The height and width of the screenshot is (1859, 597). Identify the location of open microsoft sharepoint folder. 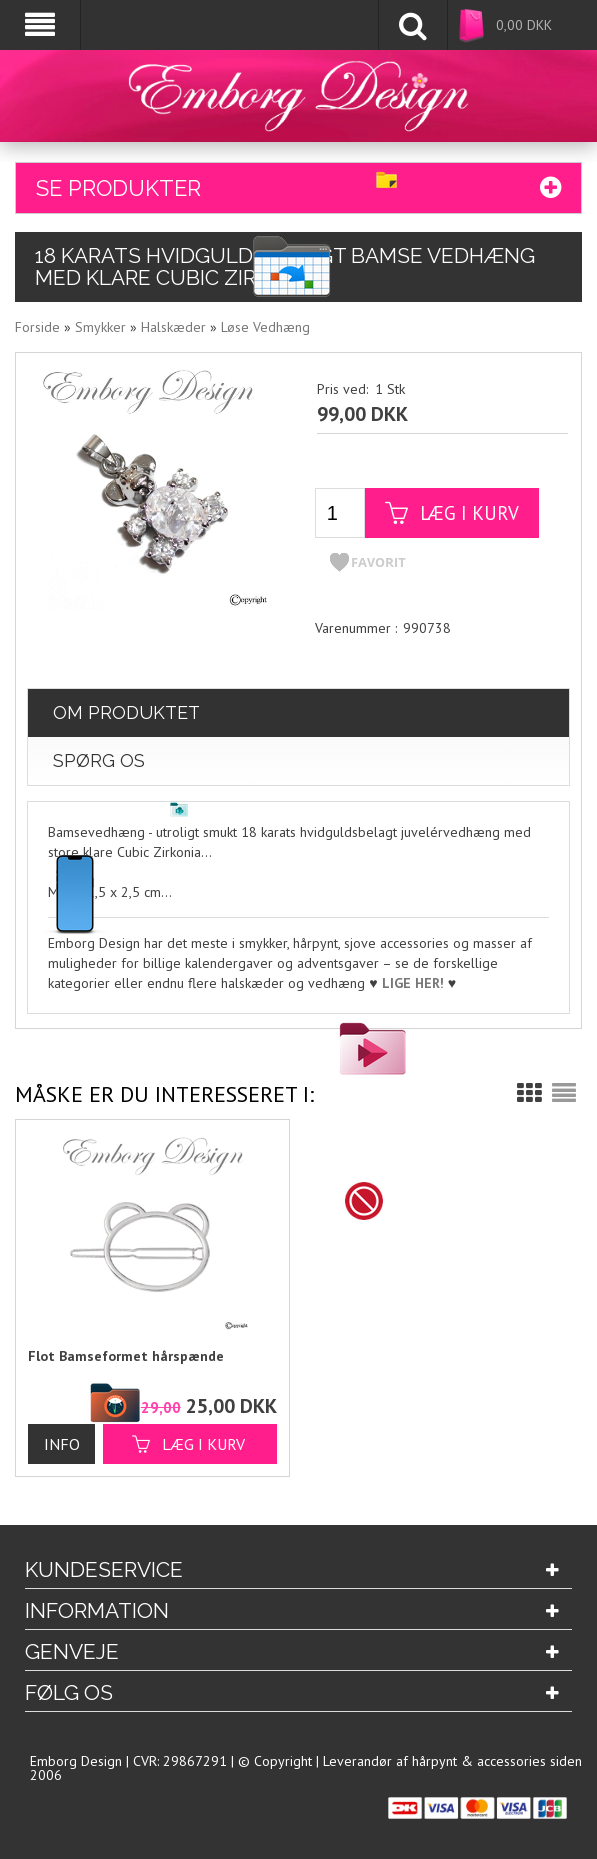
(179, 810).